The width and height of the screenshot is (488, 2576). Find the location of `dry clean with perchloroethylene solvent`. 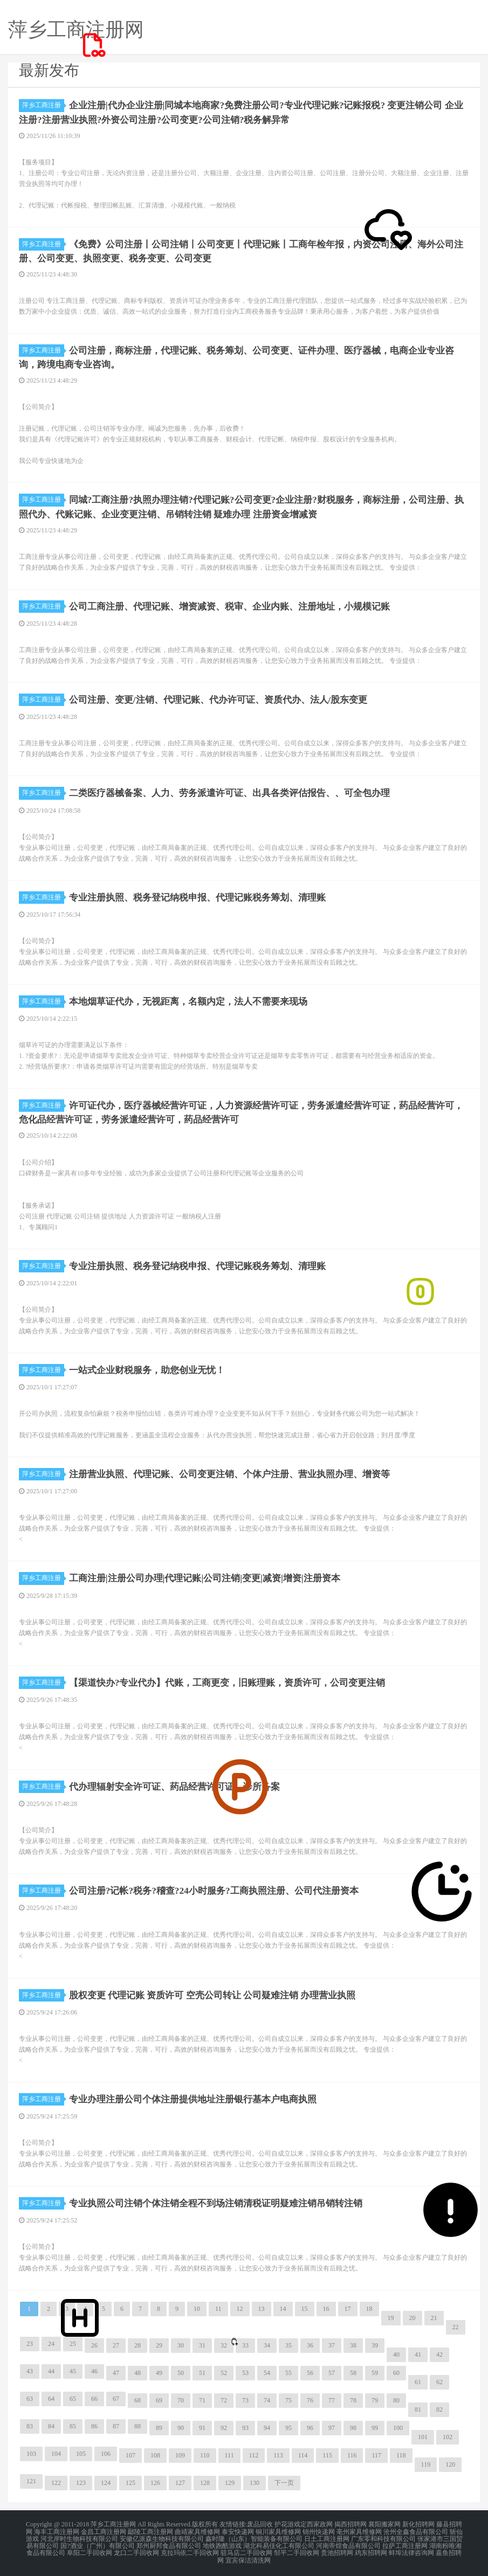

dry clean with perchloroethylene solvent is located at coordinates (240, 1786).